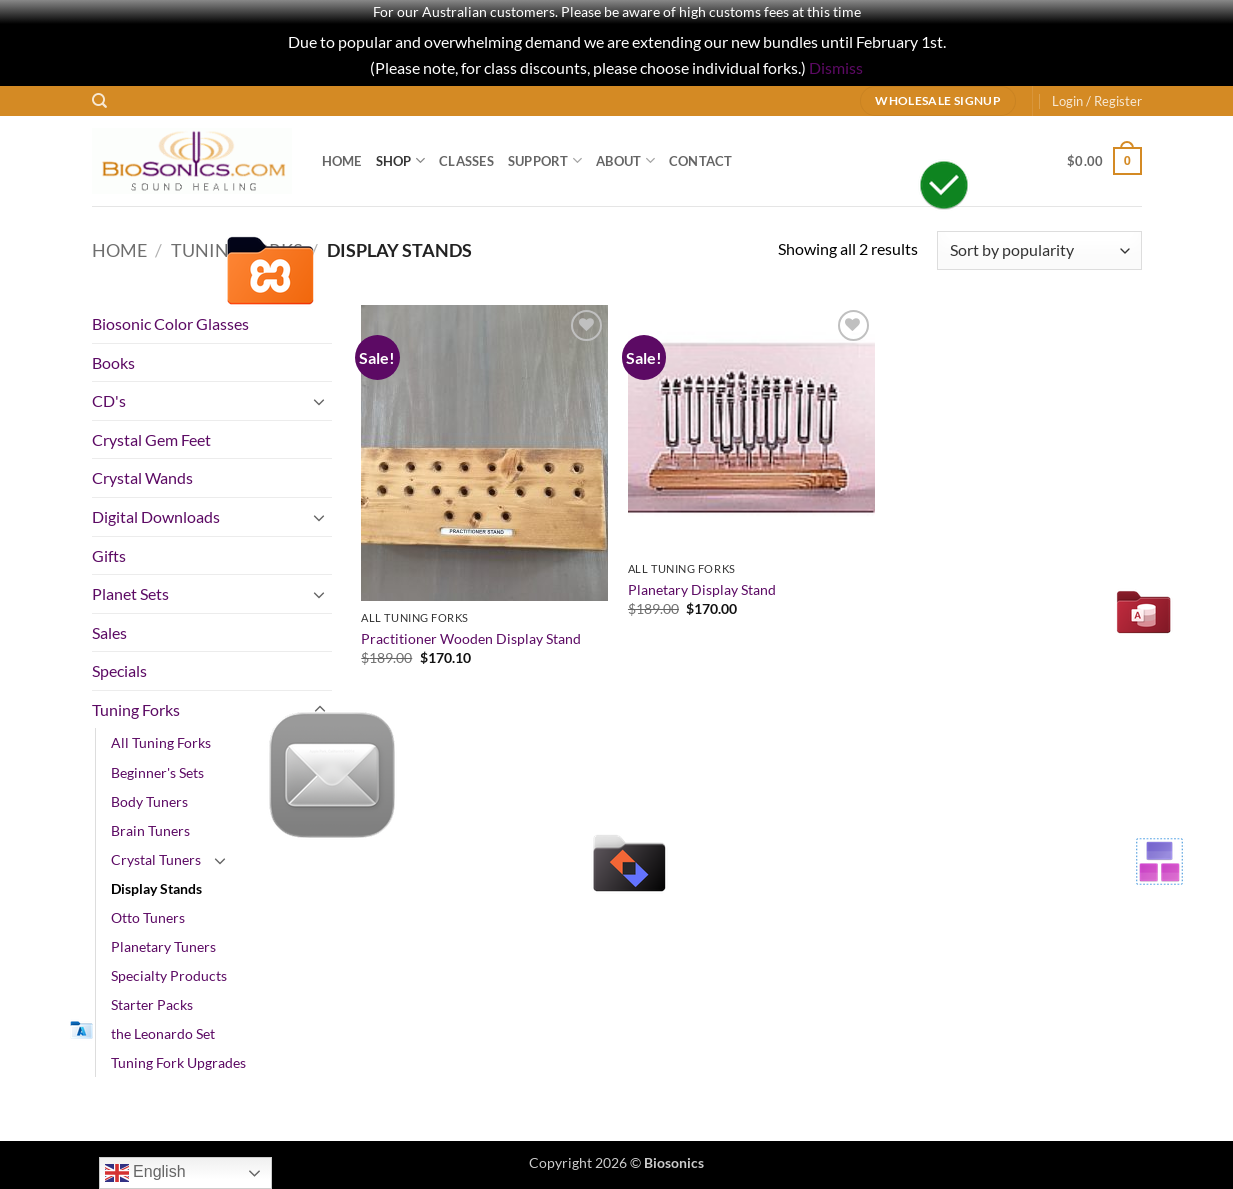  What do you see at coordinates (1143, 613) in the screenshot?
I see `folder containing microsoft access database files` at bounding box center [1143, 613].